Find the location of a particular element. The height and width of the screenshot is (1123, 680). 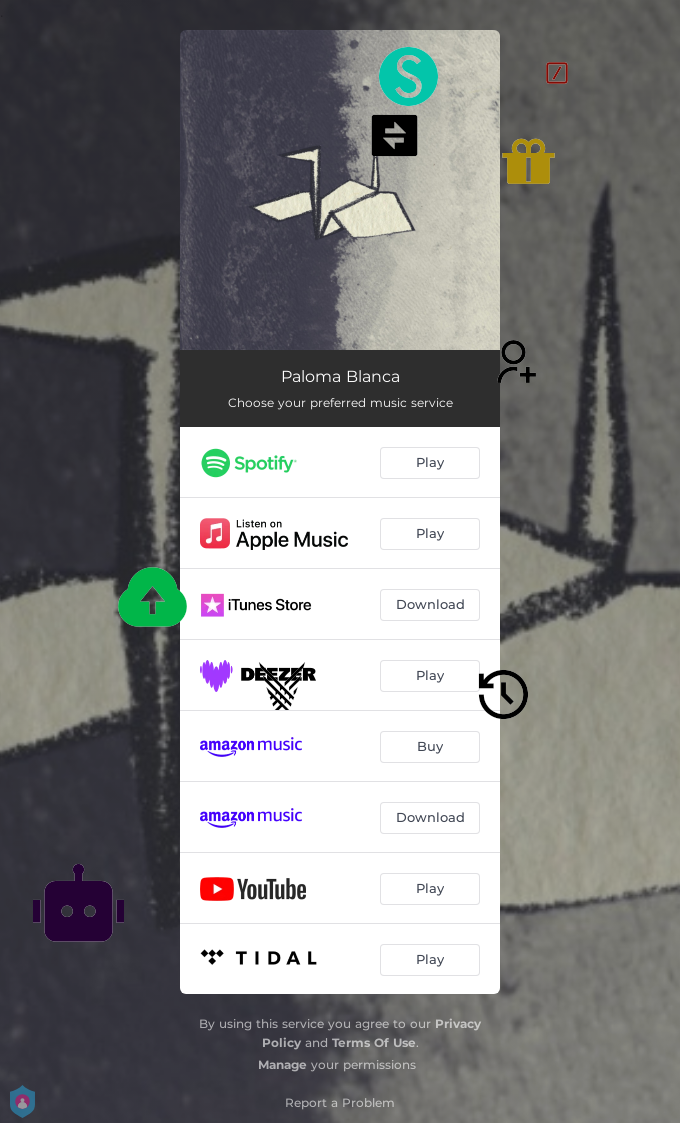

view history or recent activity is located at coordinates (503, 694).